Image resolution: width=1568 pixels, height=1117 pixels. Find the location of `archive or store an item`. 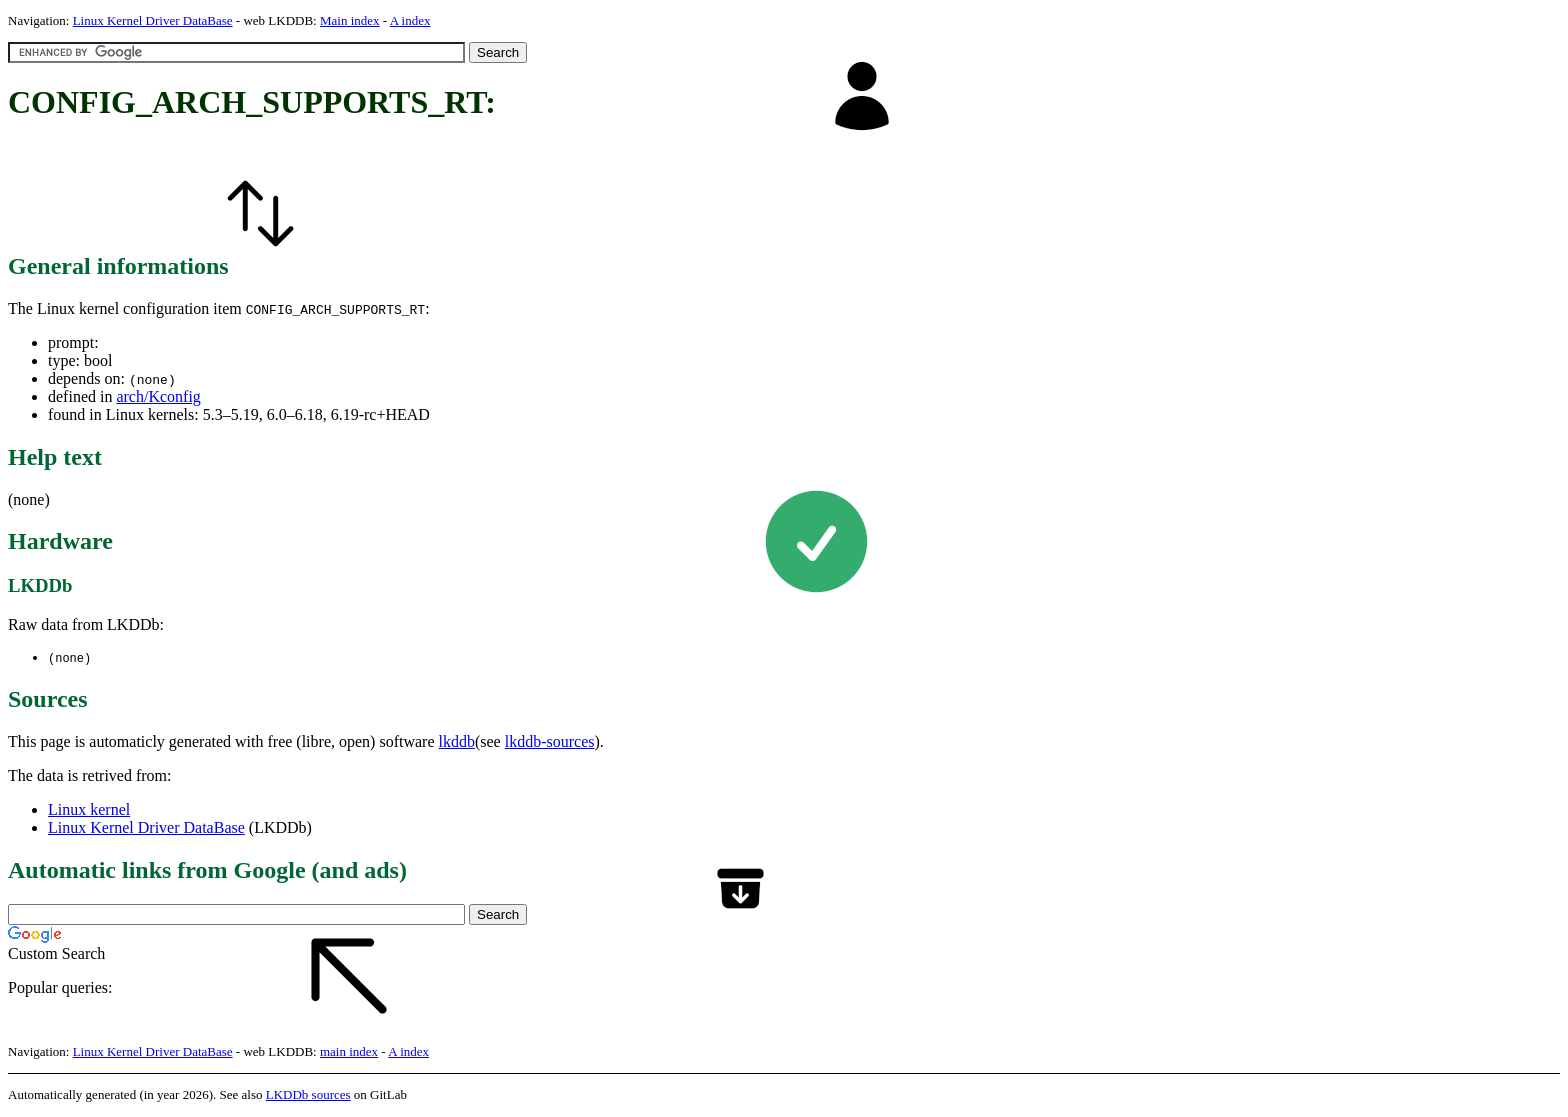

archive or store an item is located at coordinates (740, 888).